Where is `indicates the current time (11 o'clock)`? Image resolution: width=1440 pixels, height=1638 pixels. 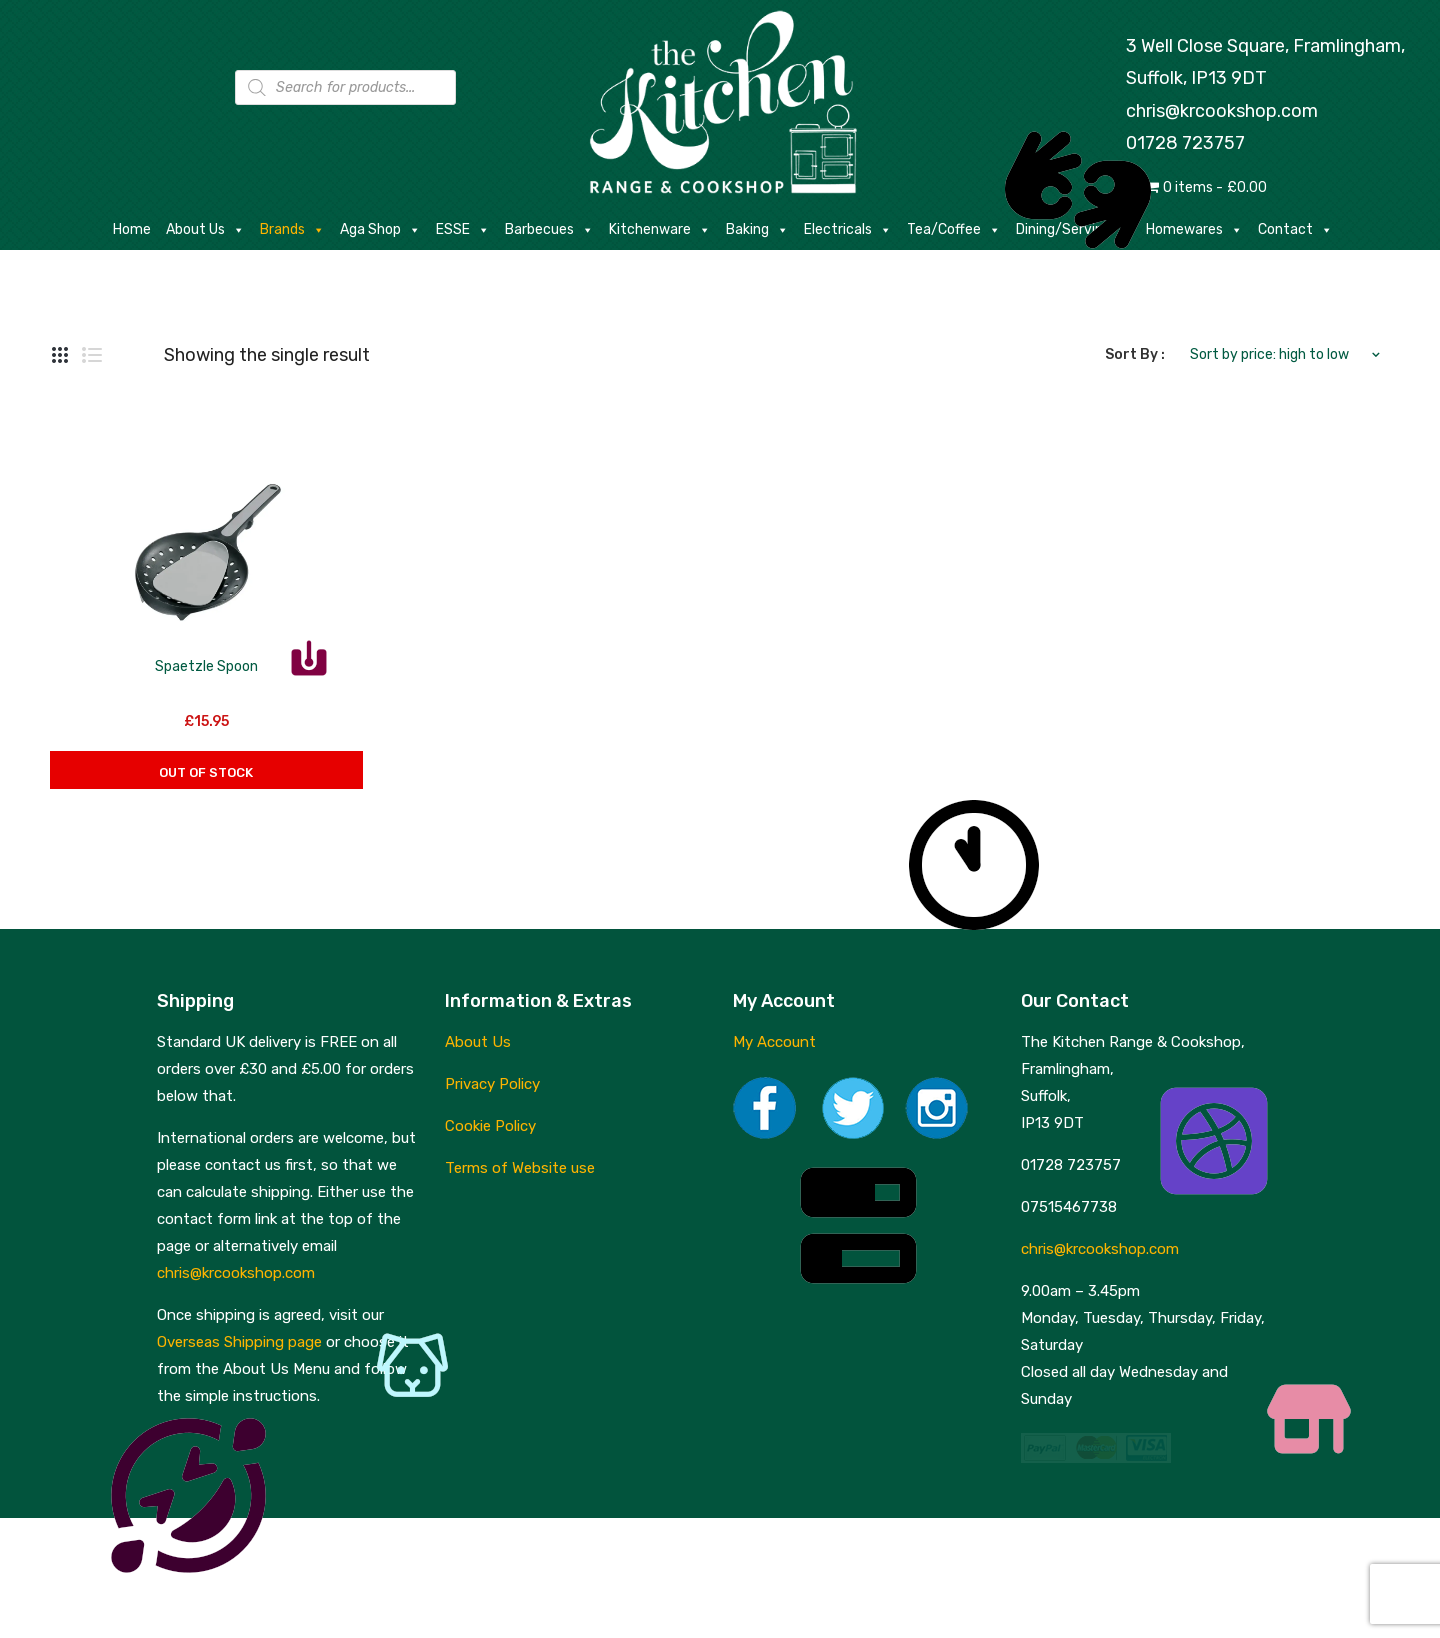 indicates the current time (11 o'clock) is located at coordinates (974, 865).